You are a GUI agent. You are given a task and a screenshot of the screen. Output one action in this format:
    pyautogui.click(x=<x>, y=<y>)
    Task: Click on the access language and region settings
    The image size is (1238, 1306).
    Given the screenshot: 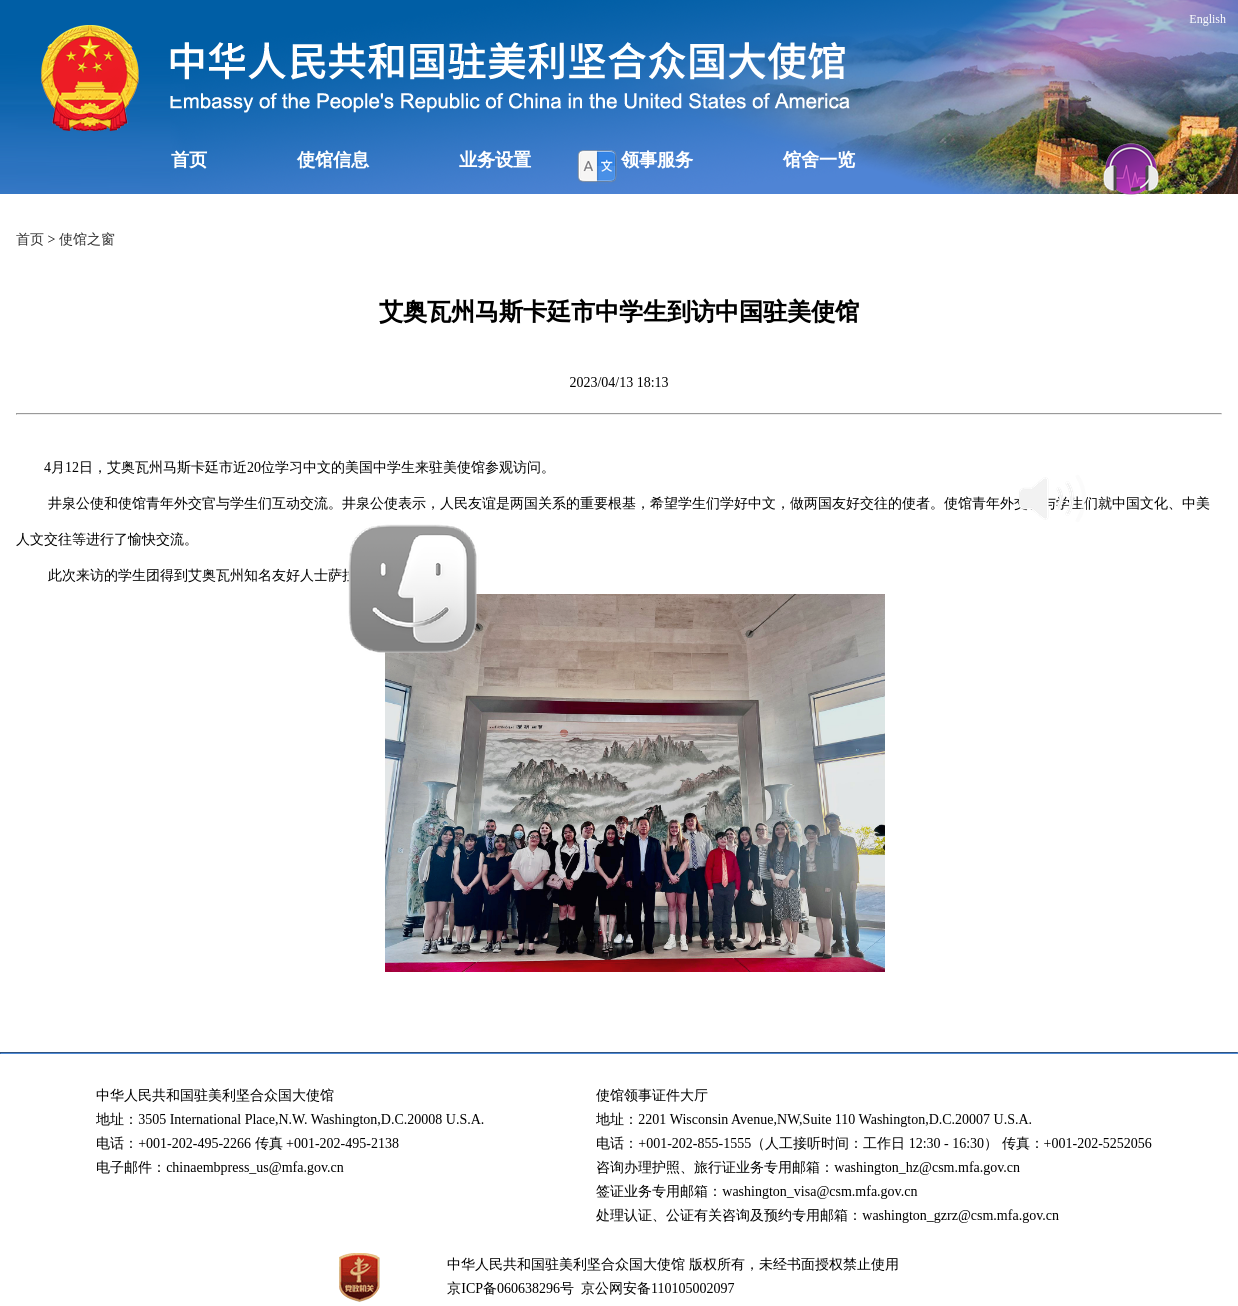 What is the action you would take?
    pyautogui.click(x=597, y=166)
    